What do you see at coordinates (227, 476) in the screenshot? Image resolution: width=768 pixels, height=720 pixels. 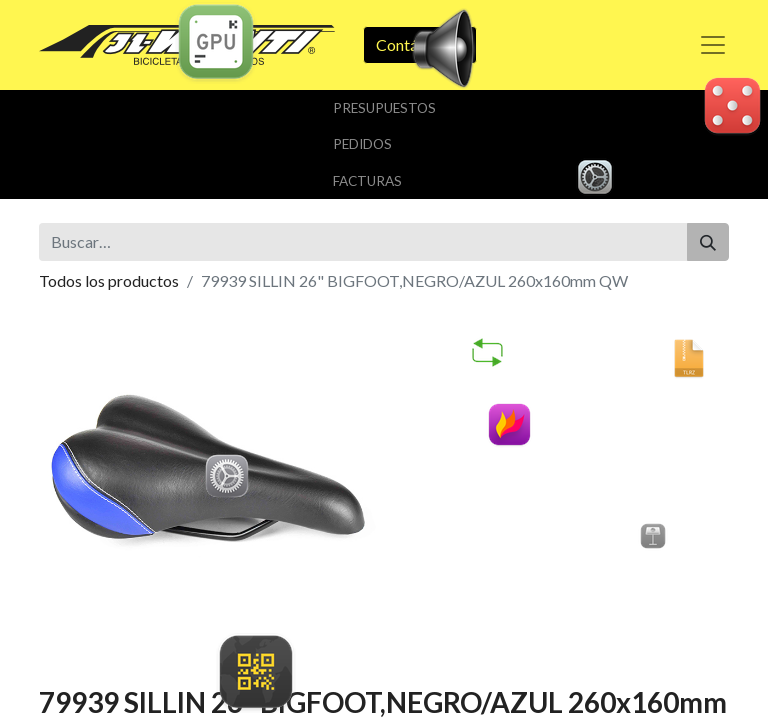 I see `open system preferences` at bounding box center [227, 476].